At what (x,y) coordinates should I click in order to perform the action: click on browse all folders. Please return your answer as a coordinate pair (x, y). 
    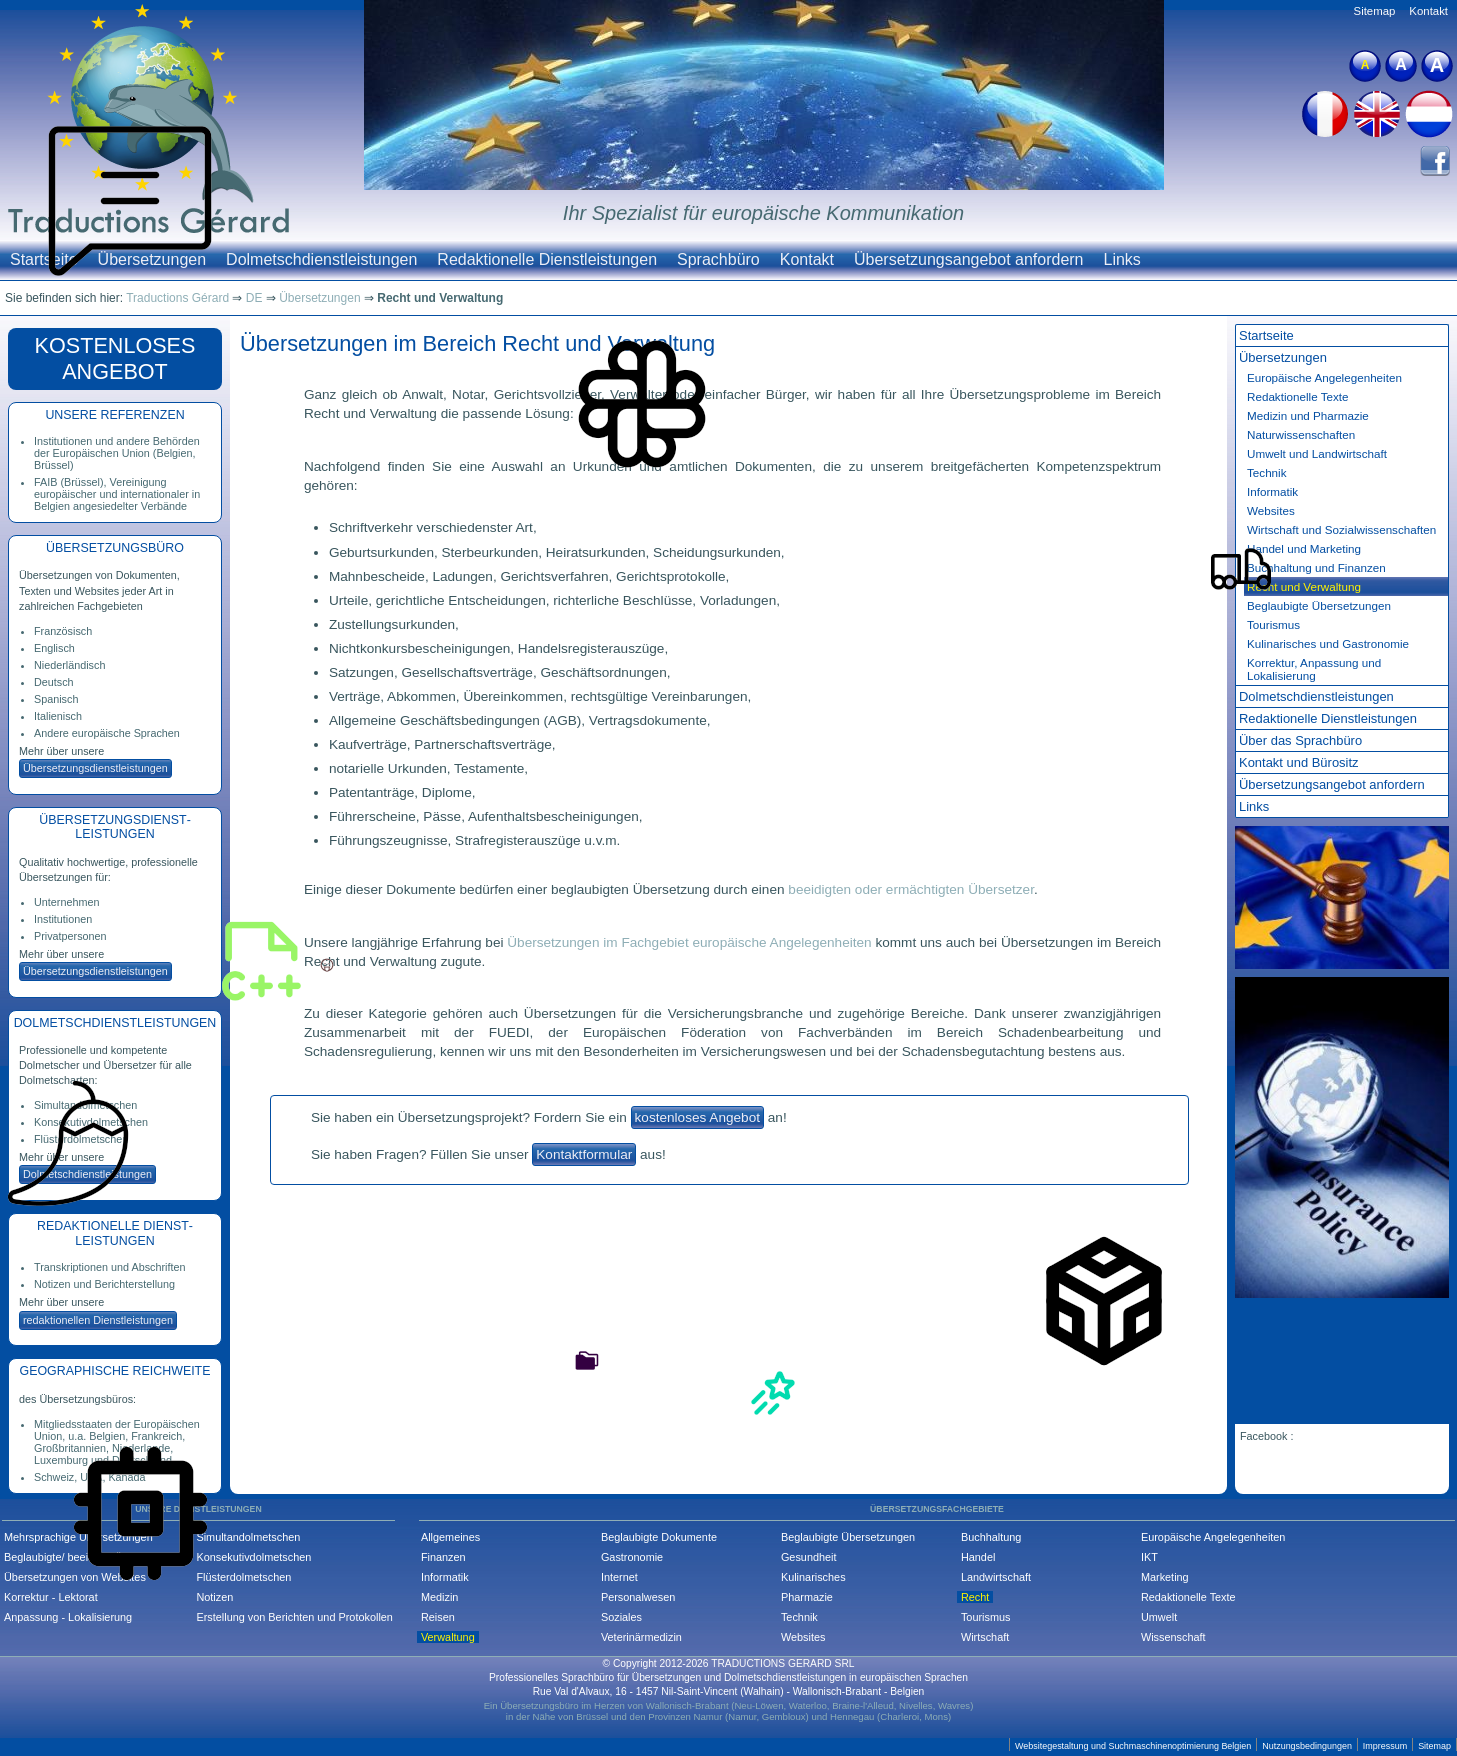
    Looking at the image, I should click on (586, 1360).